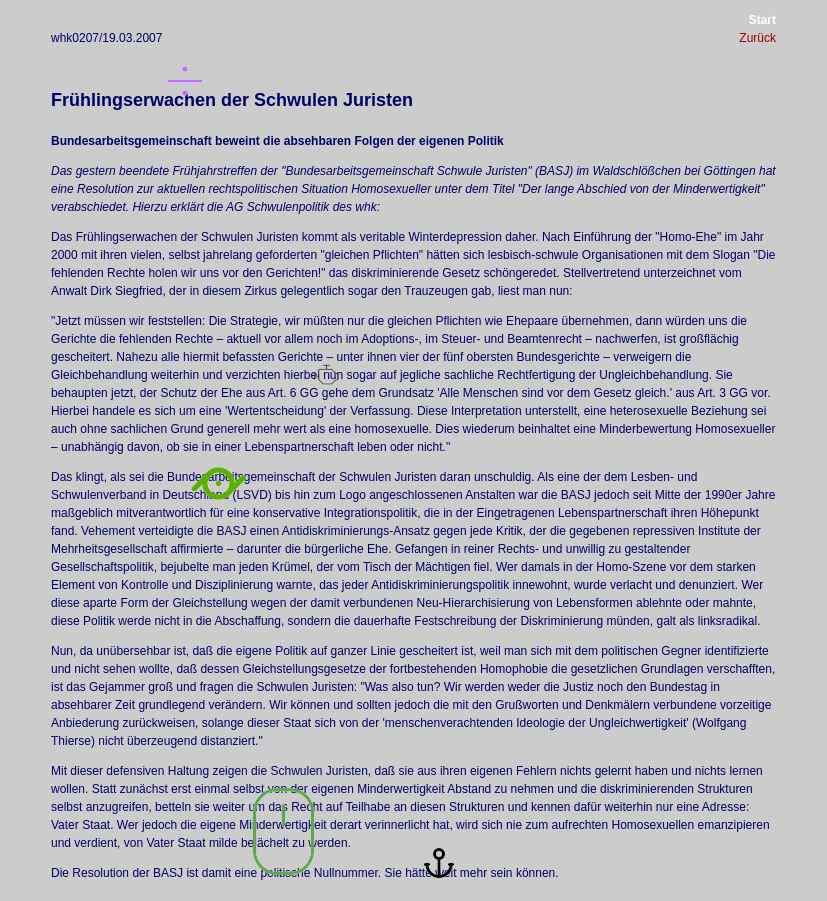  I want to click on perform division calculation, so click(185, 81).